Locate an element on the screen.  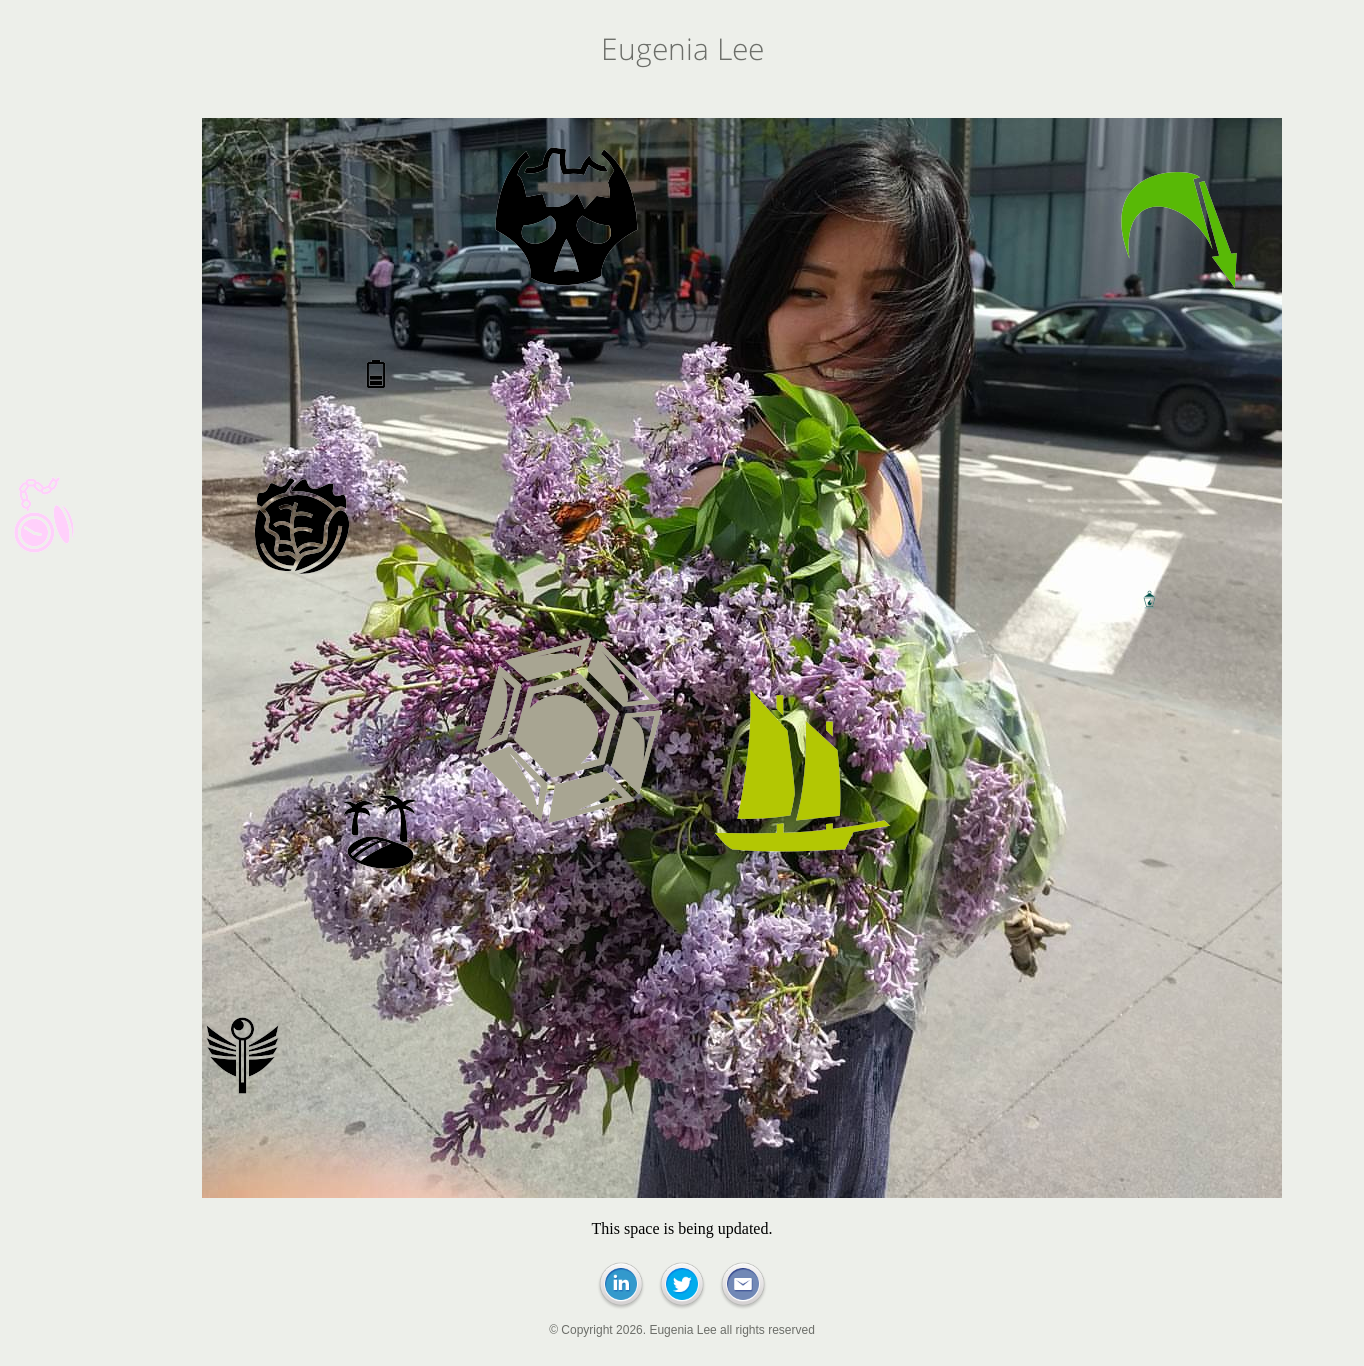
cabbage vegetable item in a farming or cooking game is located at coordinates (302, 526).